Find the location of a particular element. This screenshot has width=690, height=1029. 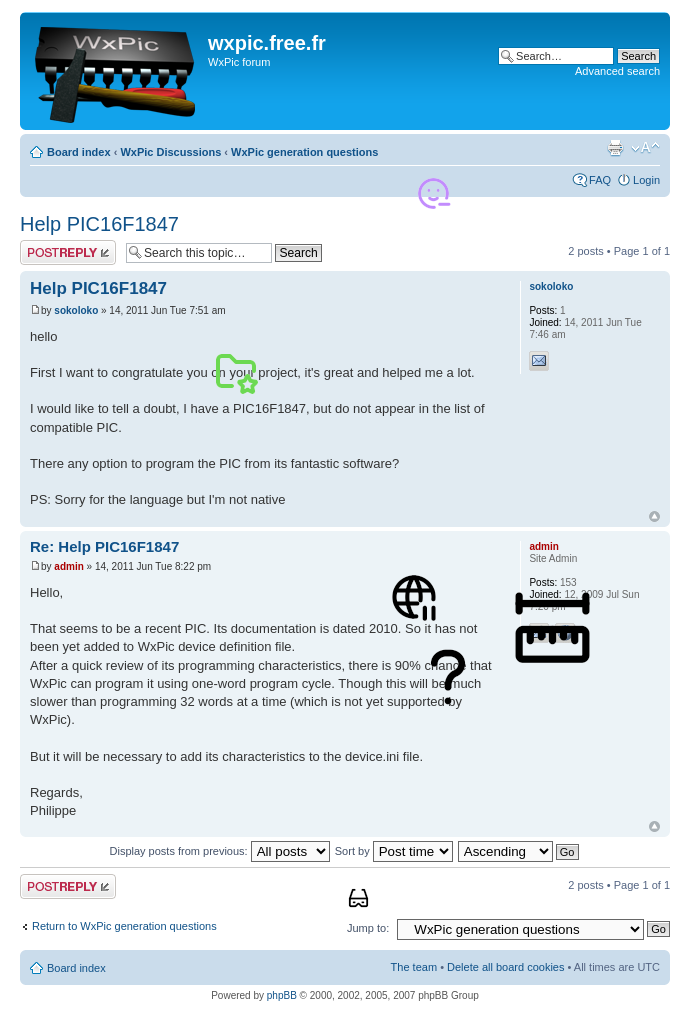

pause global sync or updates is located at coordinates (414, 597).